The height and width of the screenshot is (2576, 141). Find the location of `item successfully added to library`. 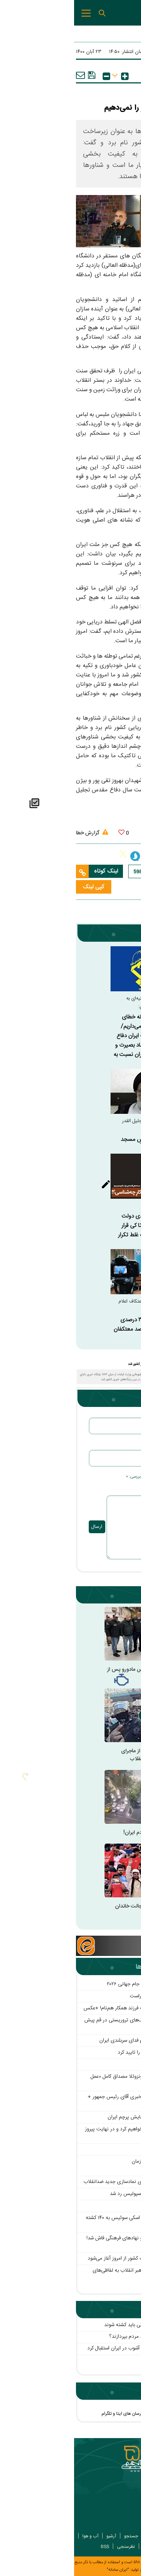

item successfully added to library is located at coordinates (34, 803).